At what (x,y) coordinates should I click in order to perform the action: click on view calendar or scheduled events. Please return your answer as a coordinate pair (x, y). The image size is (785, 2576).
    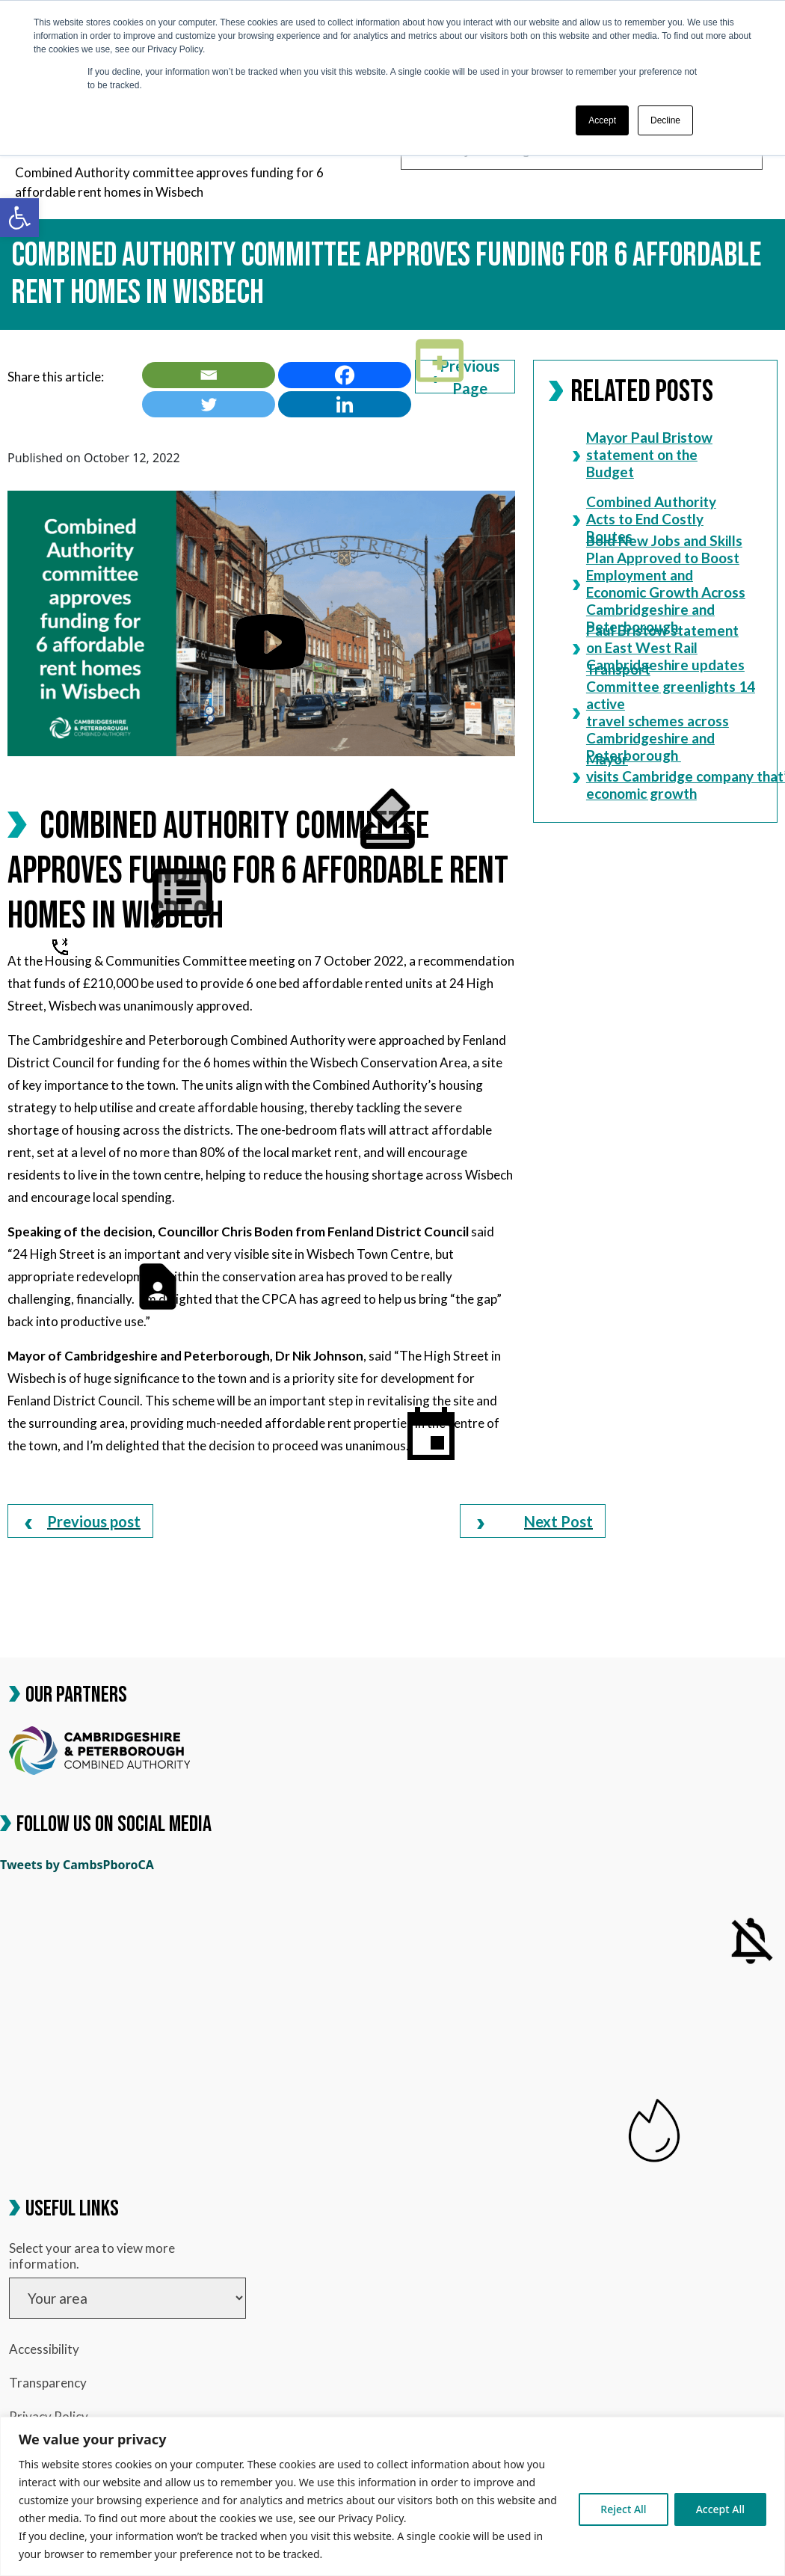
    Looking at the image, I should click on (431, 1433).